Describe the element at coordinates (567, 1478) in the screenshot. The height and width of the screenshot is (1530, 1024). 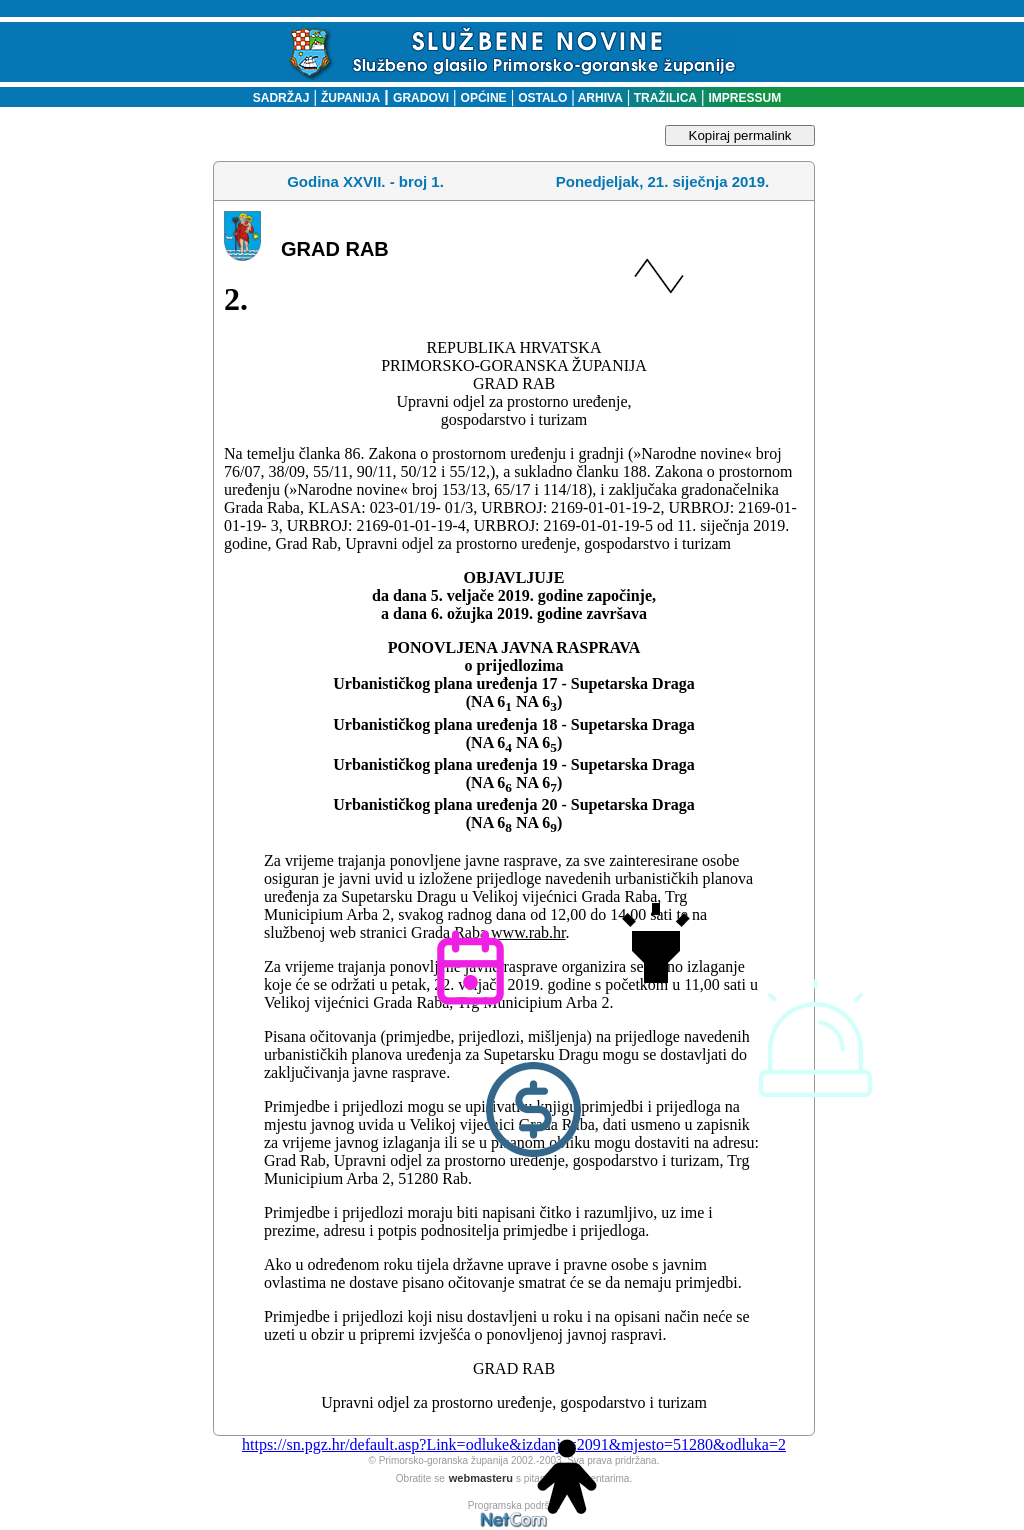
I see `view your profile` at that location.